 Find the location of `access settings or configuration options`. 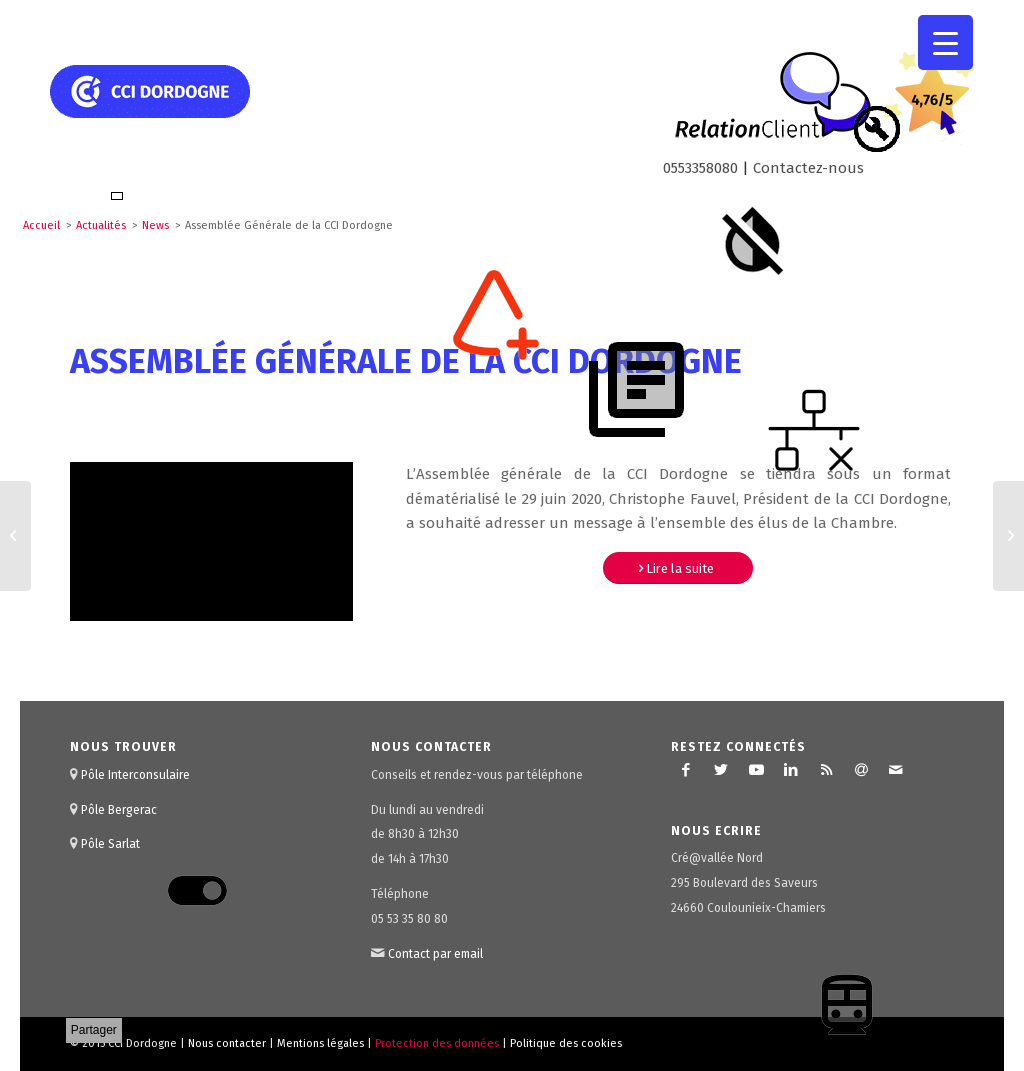

access settings or configuration options is located at coordinates (877, 129).